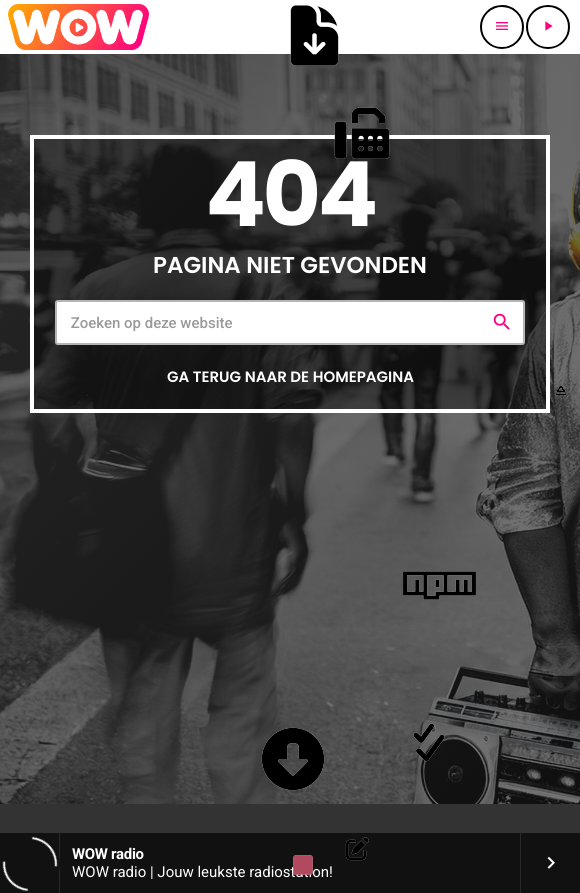 This screenshot has width=580, height=893. Describe the element at coordinates (293, 759) in the screenshot. I see `download a file or content` at that location.